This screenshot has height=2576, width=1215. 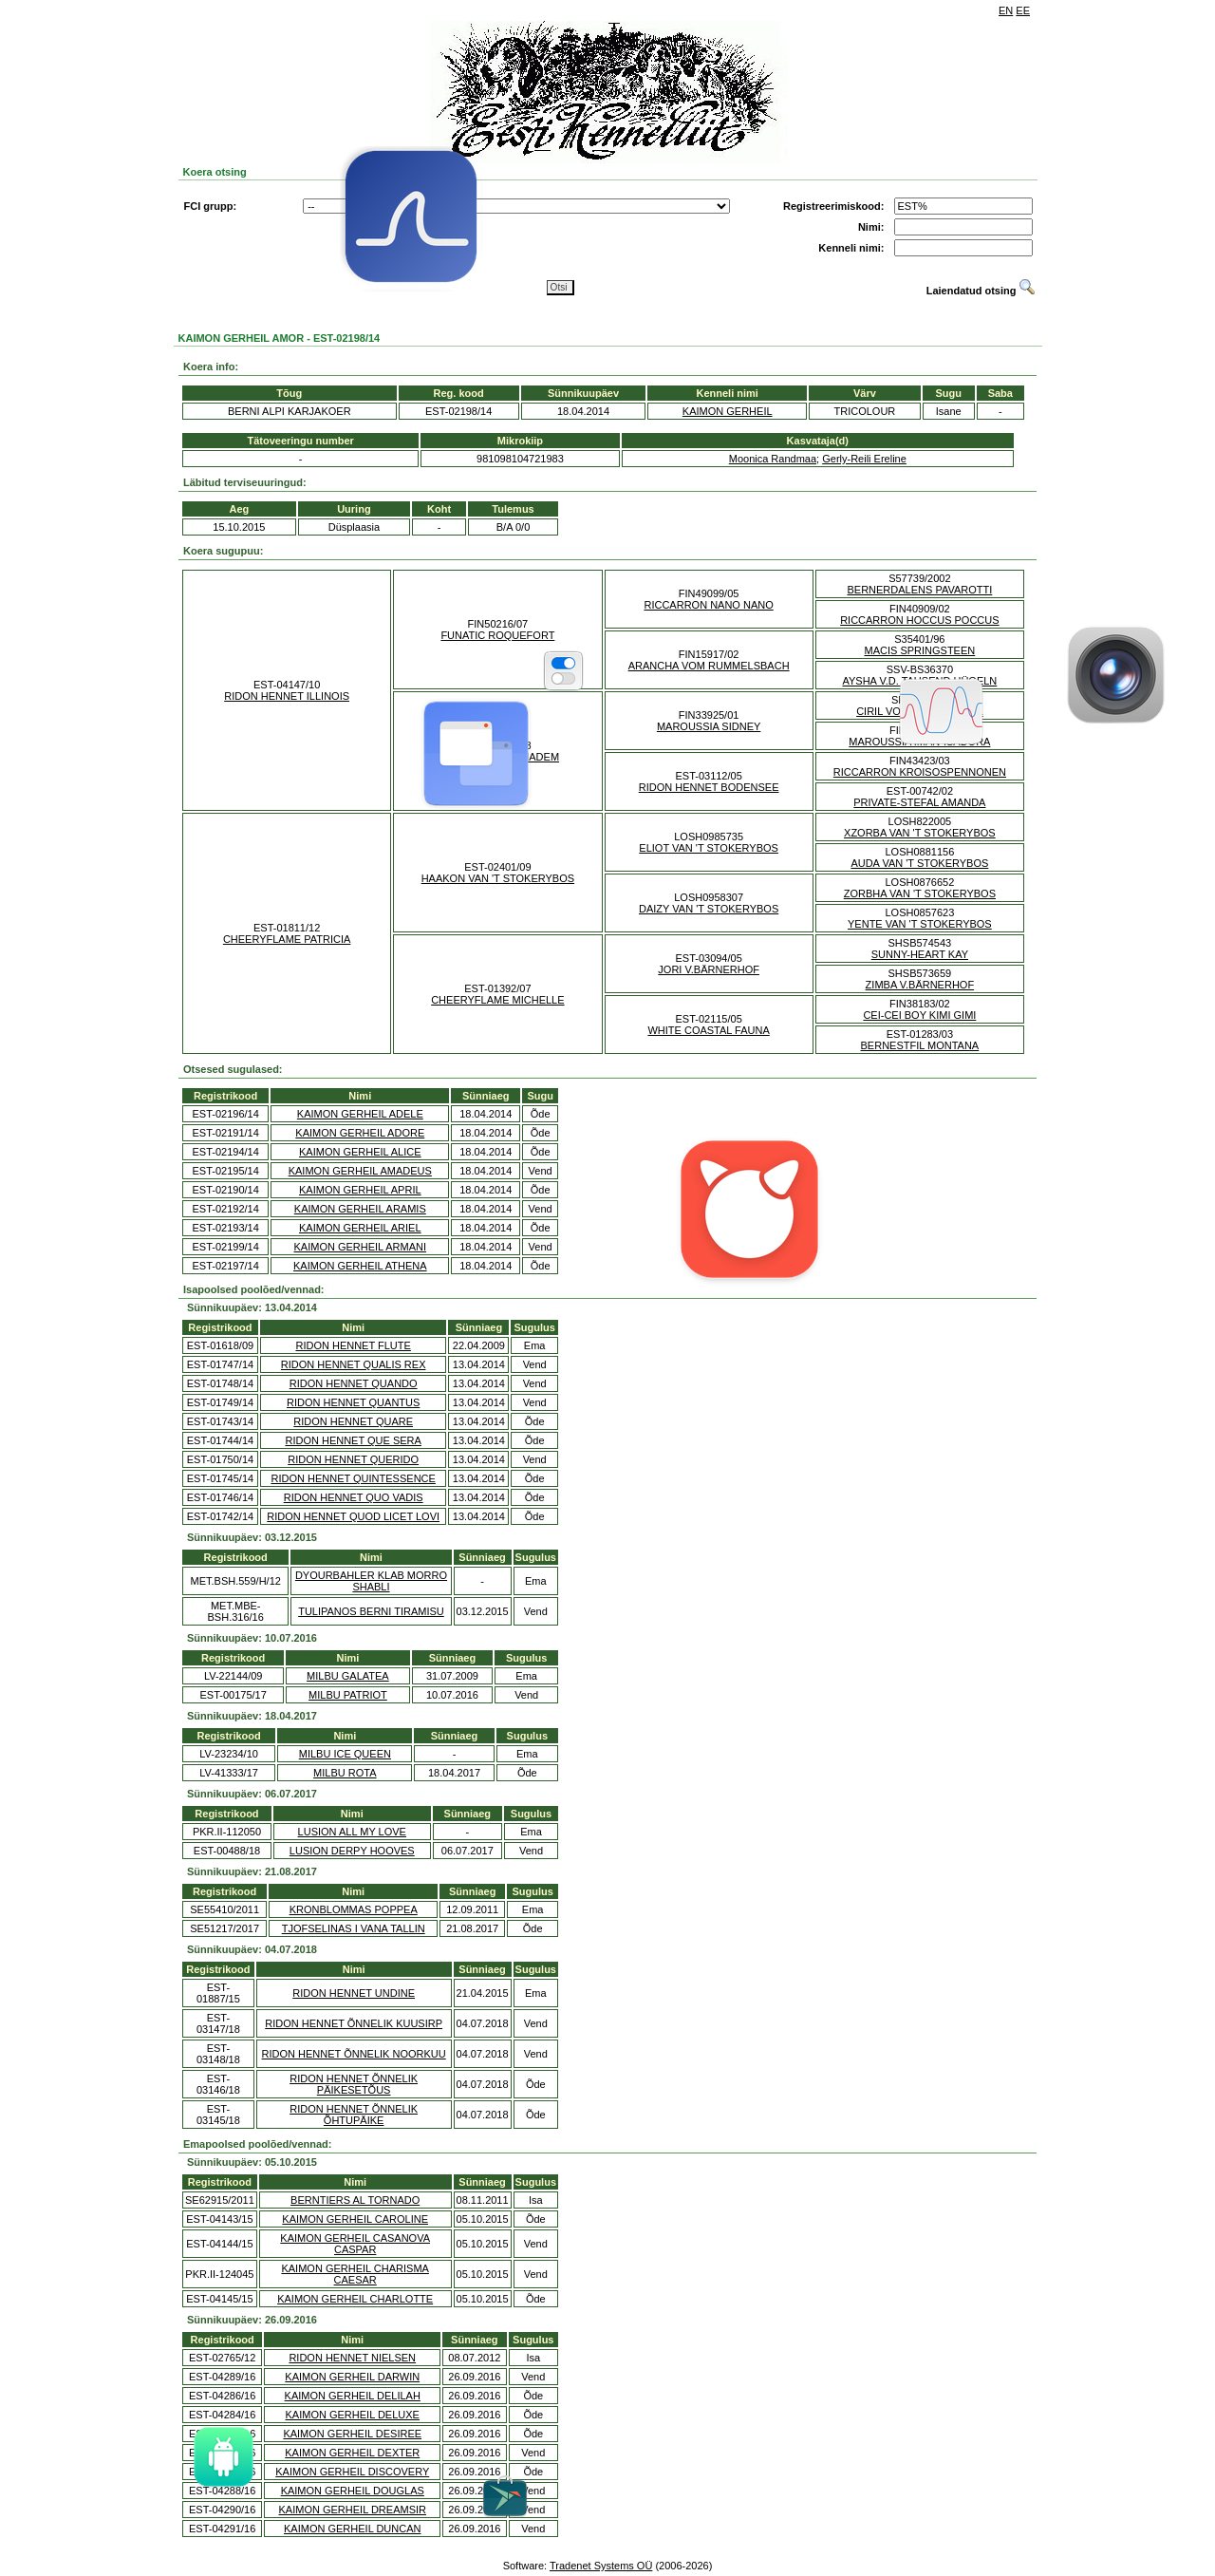 What do you see at coordinates (749, 1209) in the screenshot?
I see `open FreeBSD application` at bounding box center [749, 1209].